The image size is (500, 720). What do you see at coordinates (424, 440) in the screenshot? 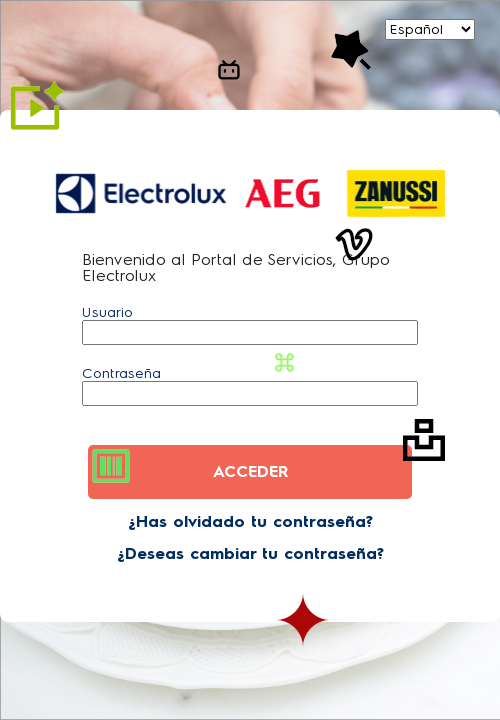
I see `unsplash logo - access free stock photos` at bounding box center [424, 440].